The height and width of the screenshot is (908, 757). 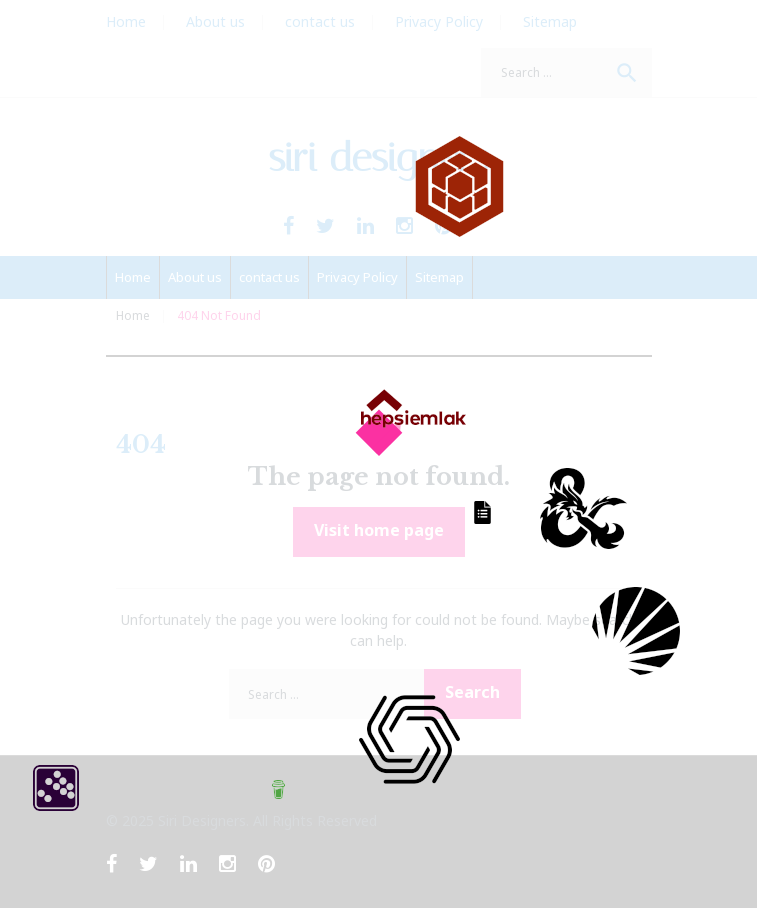 I want to click on Dungeons & Dragons official logo, so click(x=583, y=508).